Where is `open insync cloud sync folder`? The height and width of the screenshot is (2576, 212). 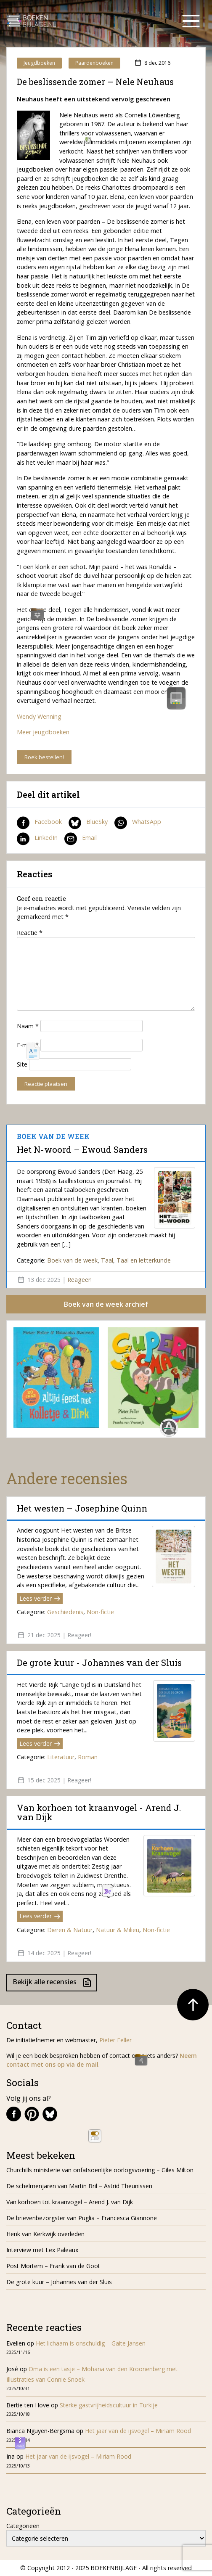 open insync cloud sync folder is located at coordinates (141, 2060).